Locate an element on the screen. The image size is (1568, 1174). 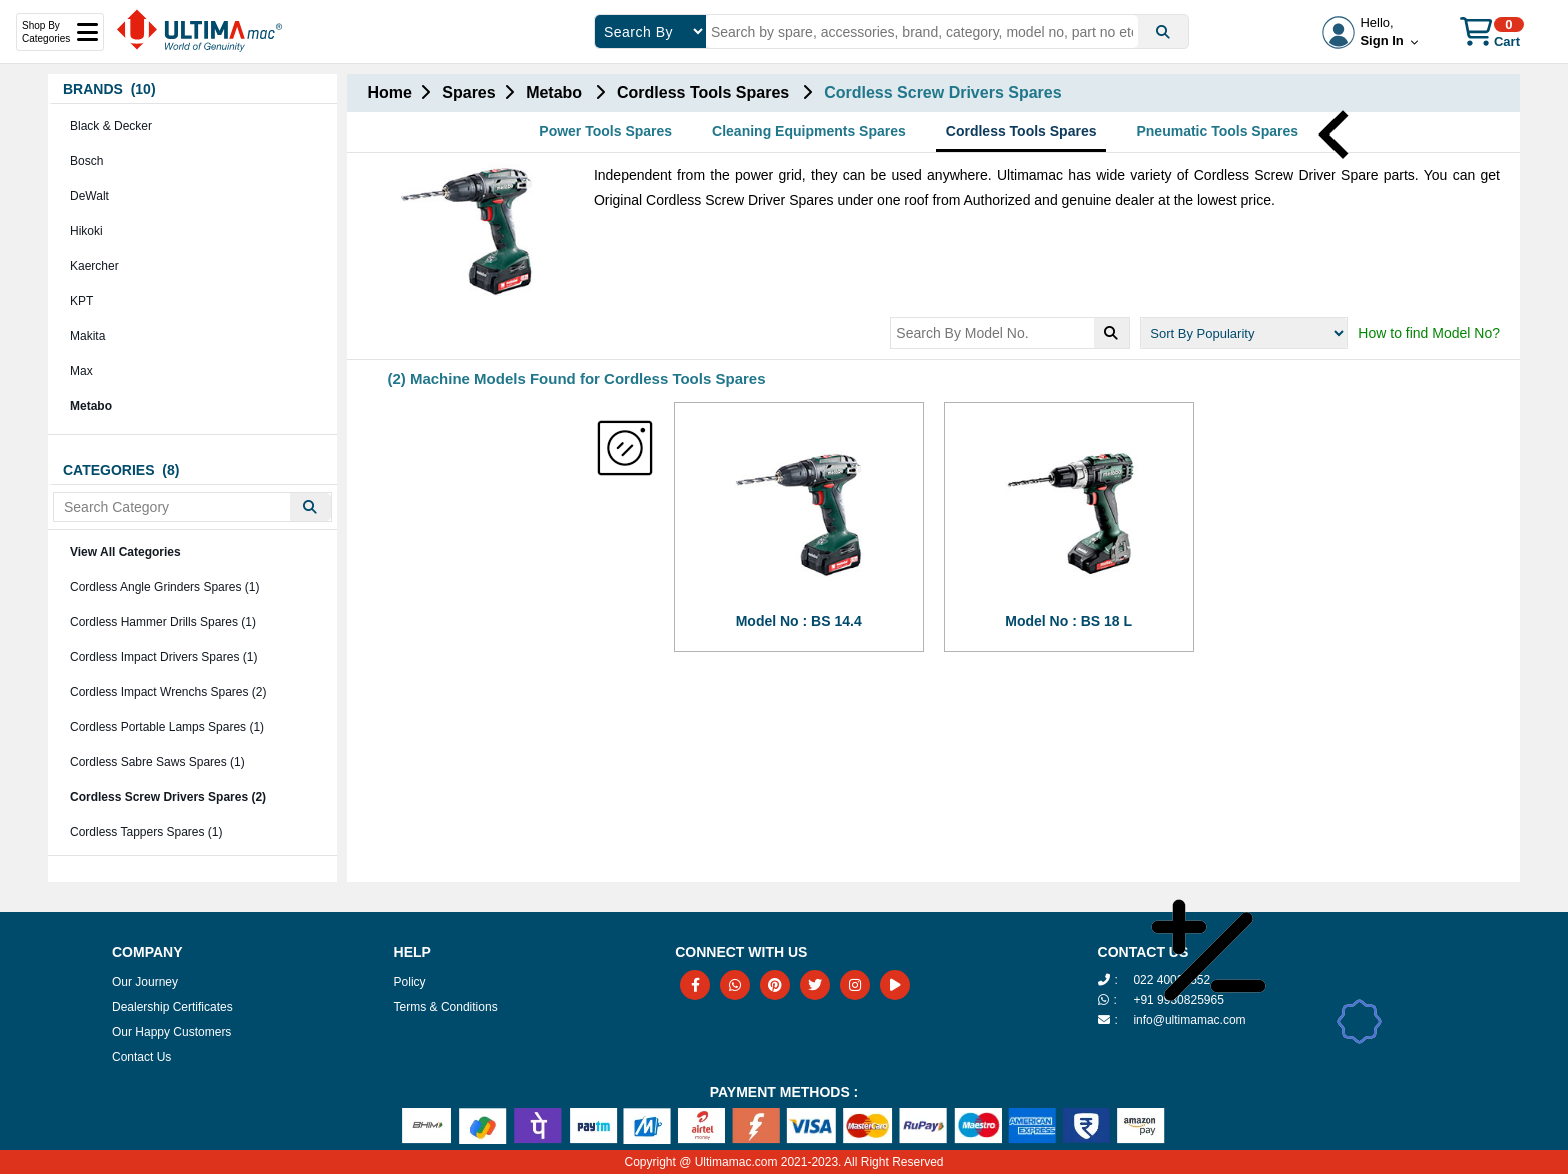
indicates a verified or certified status is located at coordinates (1359, 1021).